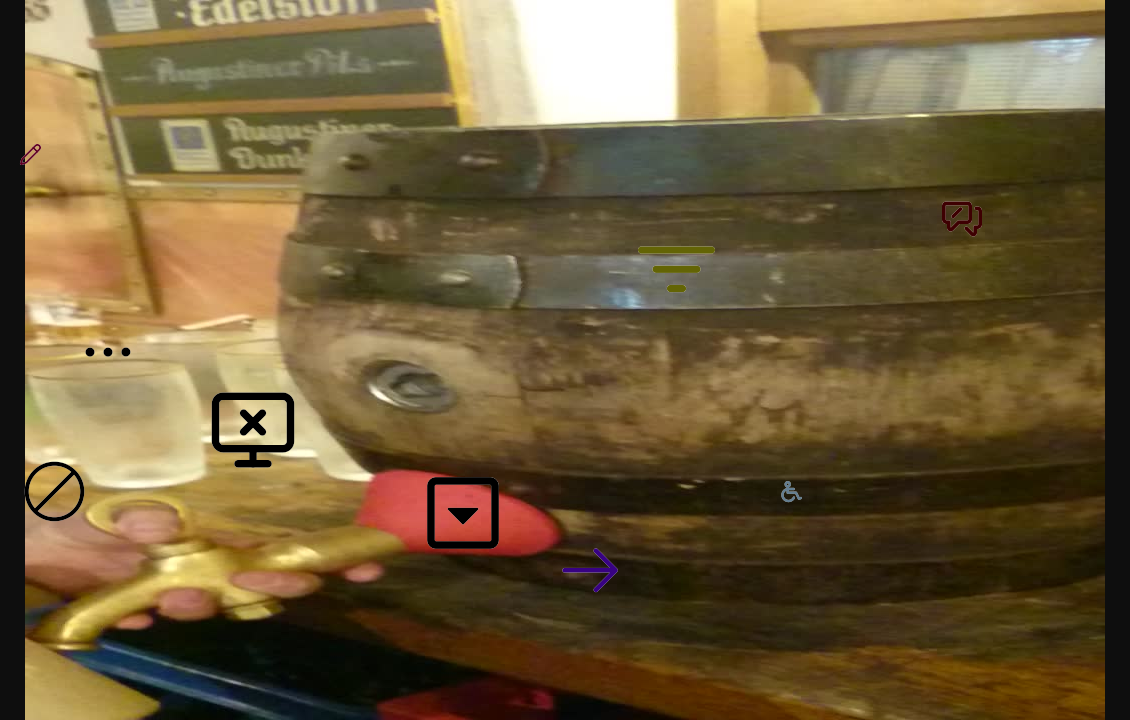 The height and width of the screenshot is (720, 1130). What do you see at coordinates (676, 270) in the screenshot?
I see `filter or sort list items` at bounding box center [676, 270].